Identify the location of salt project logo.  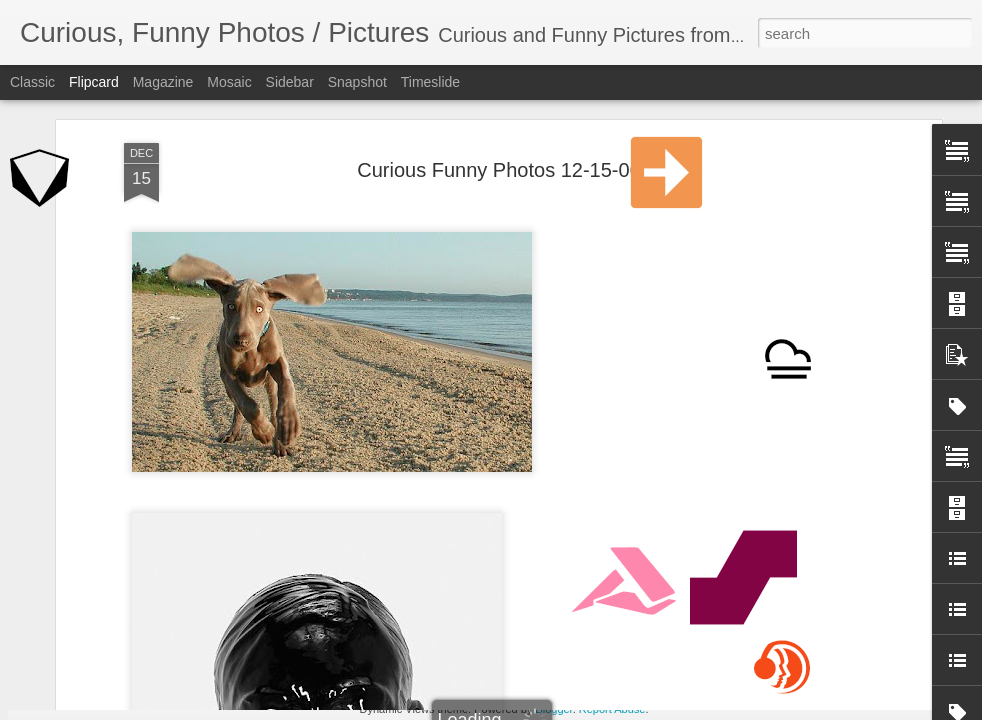
(743, 577).